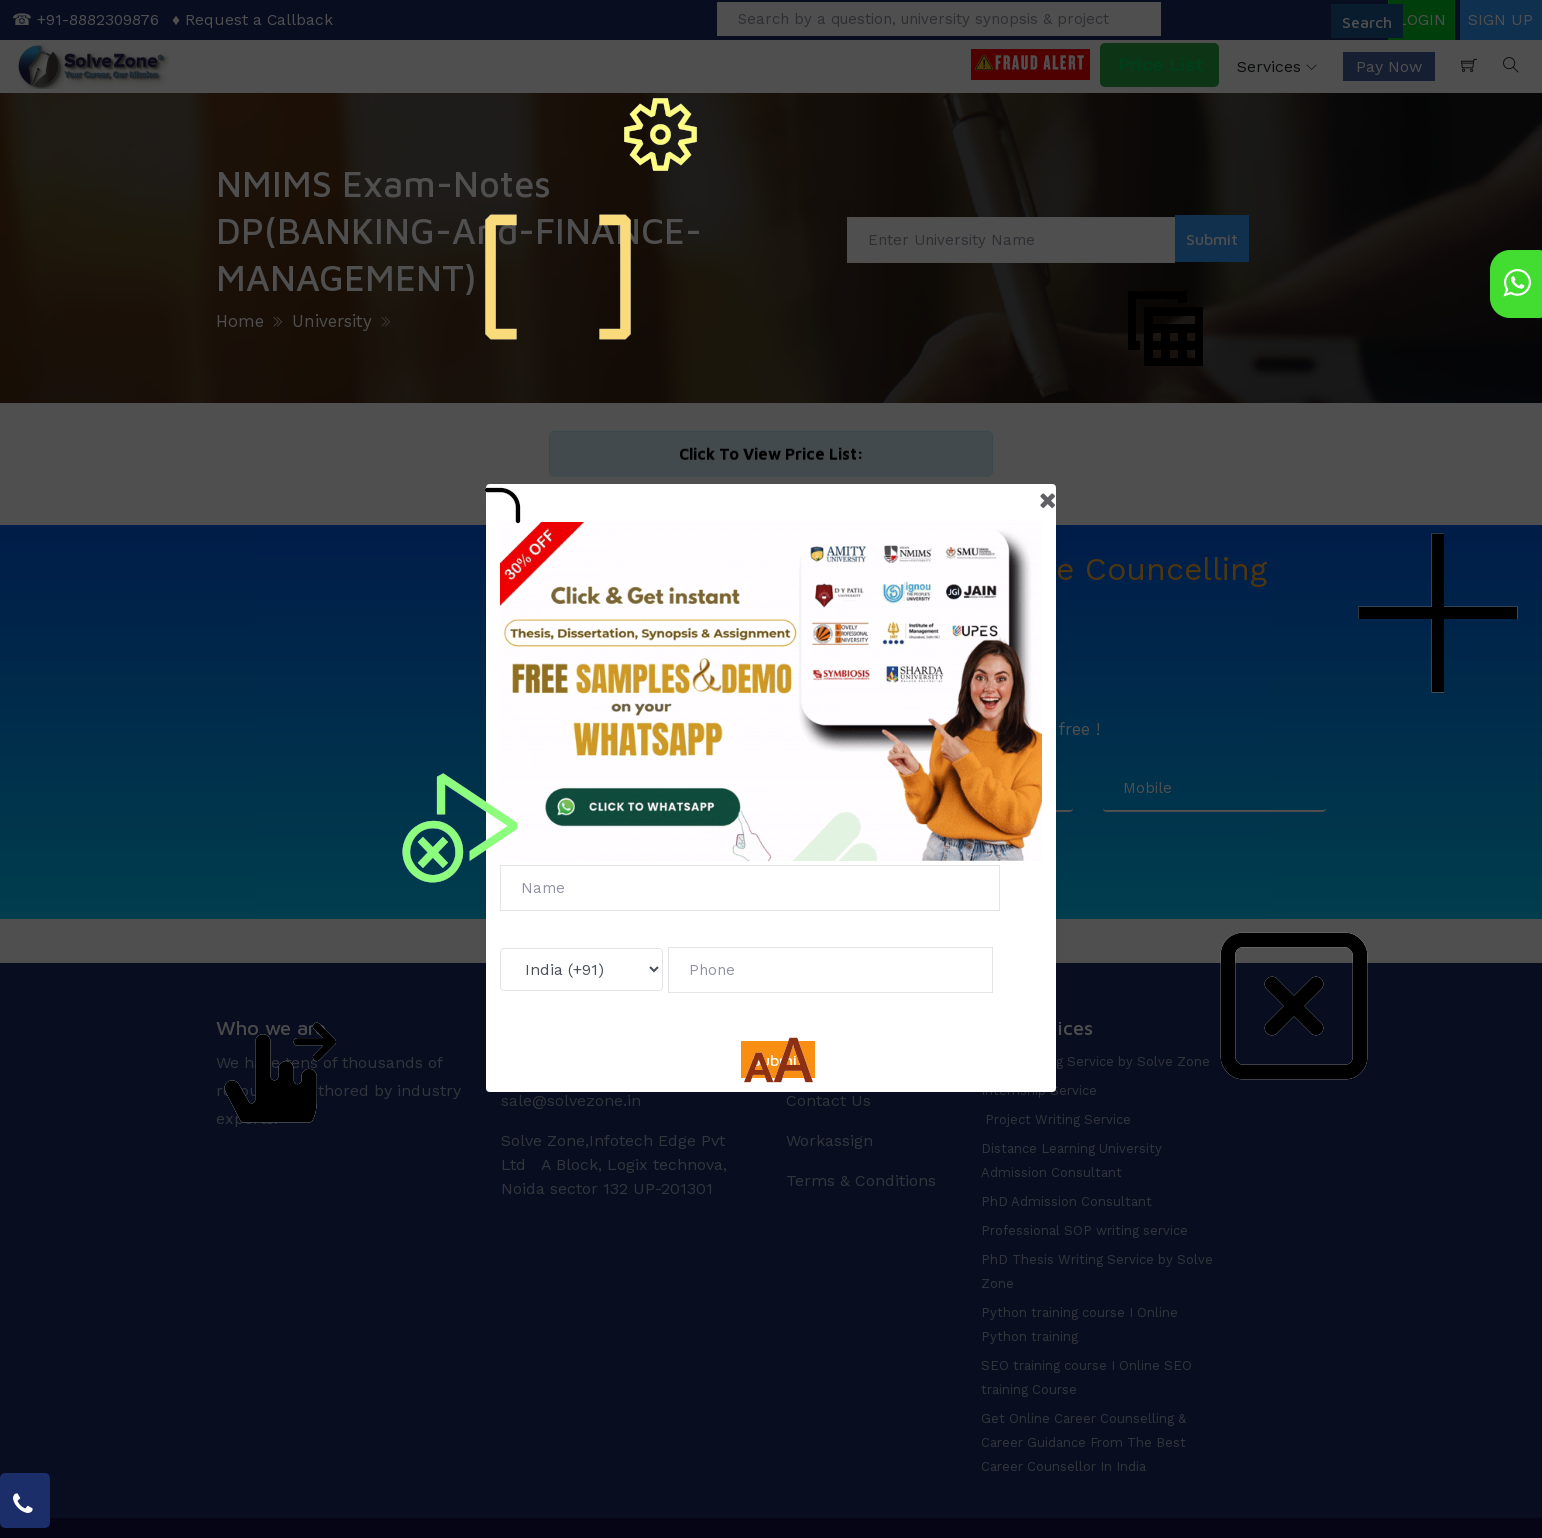  Describe the element at coordinates (1294, 1006) in the screenshot. I see `close or dismiss a dialog box` at that location.